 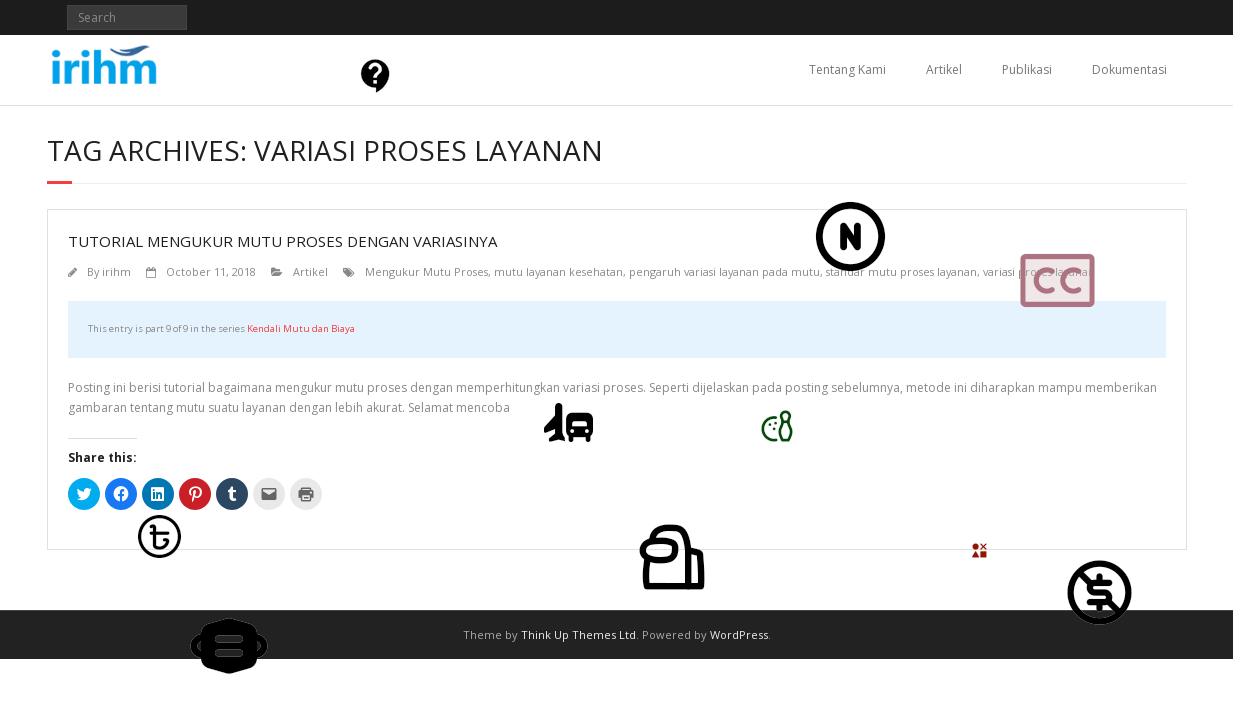 I want to click on indicates mask required or health safety area, so click(x=229, y=646).